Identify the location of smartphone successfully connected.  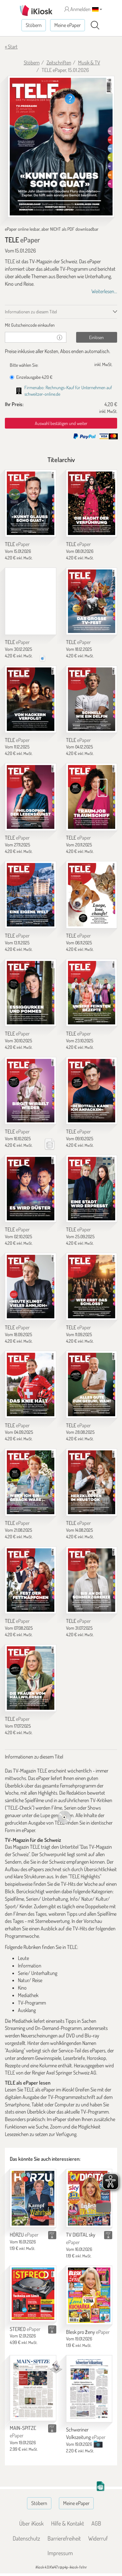
(102, 788).